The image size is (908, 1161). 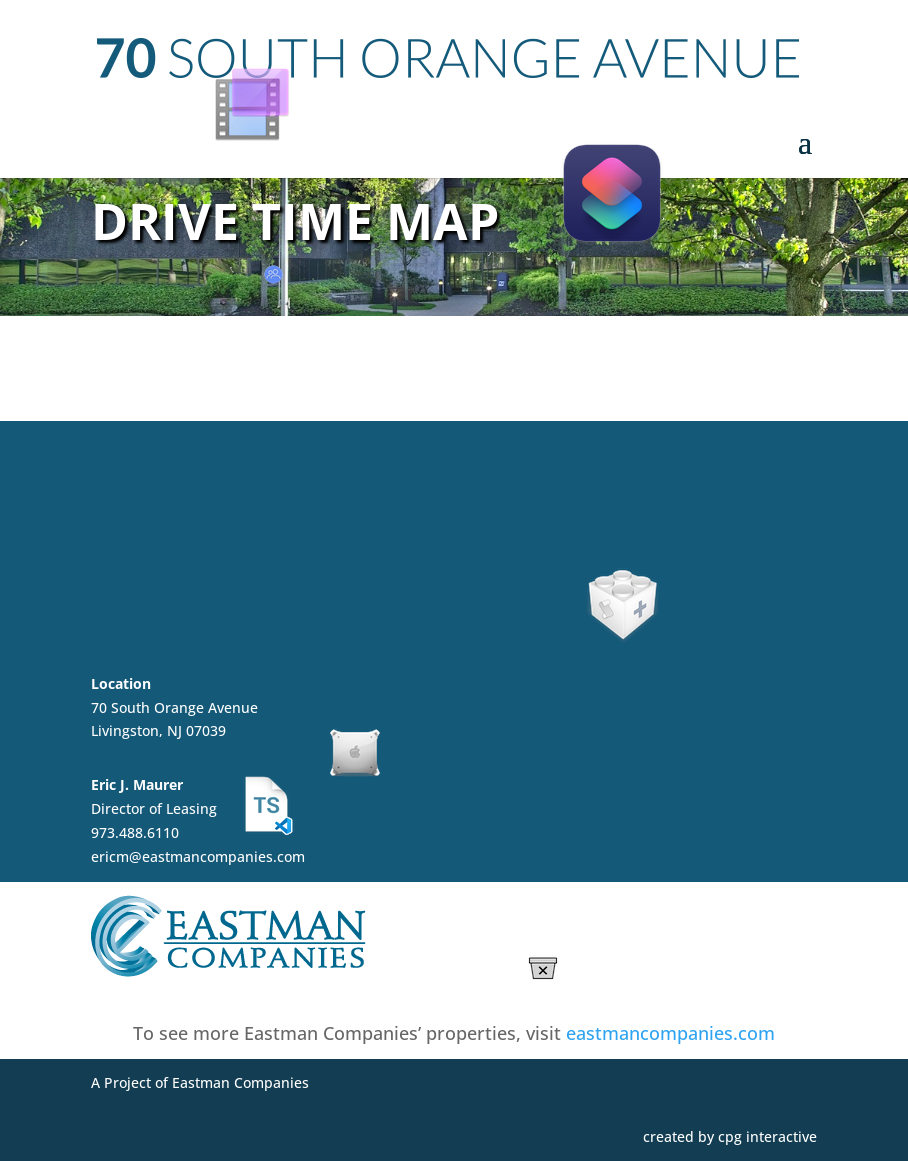 What do you see at coordinates (252, 105) in the screenshot?
I see `apply filters to video clips in iMovie` at bounding box center [252, 105].